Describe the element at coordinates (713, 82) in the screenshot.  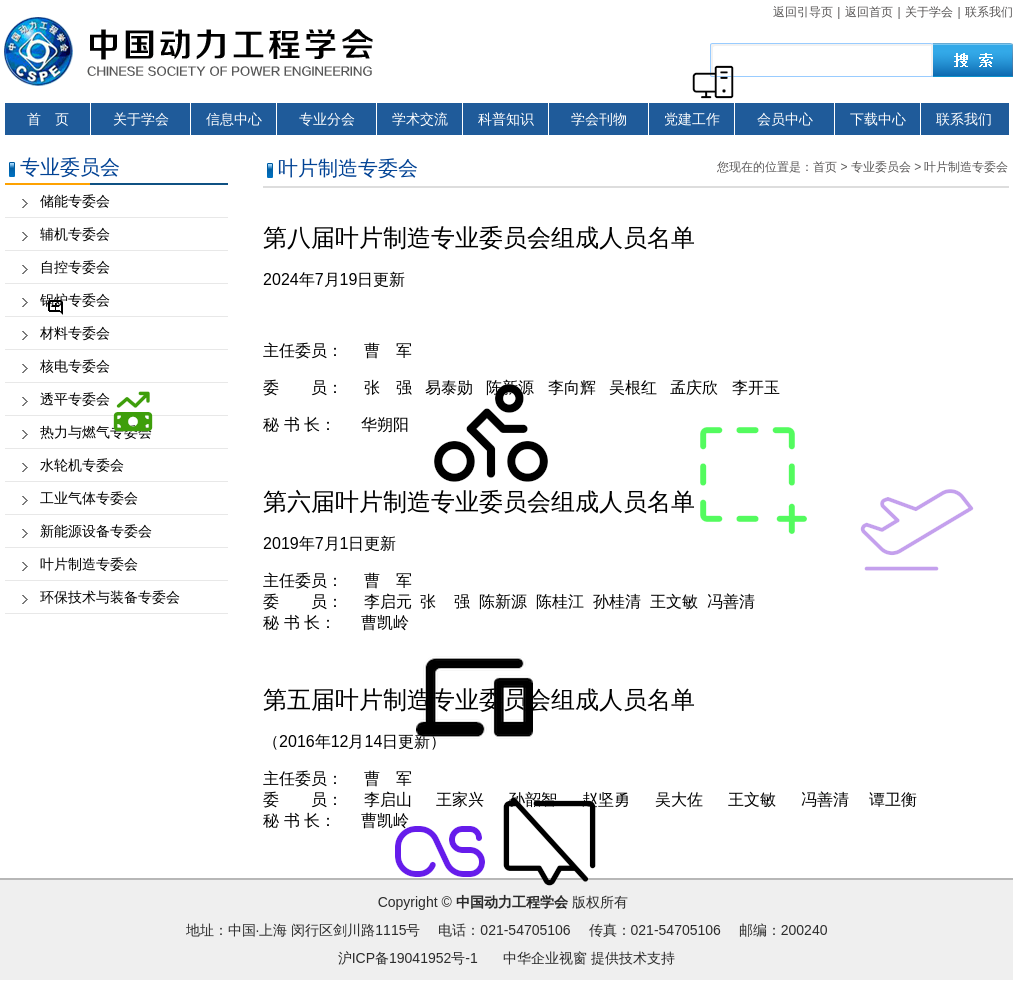
I see `access desktop or PC settings` at that location.